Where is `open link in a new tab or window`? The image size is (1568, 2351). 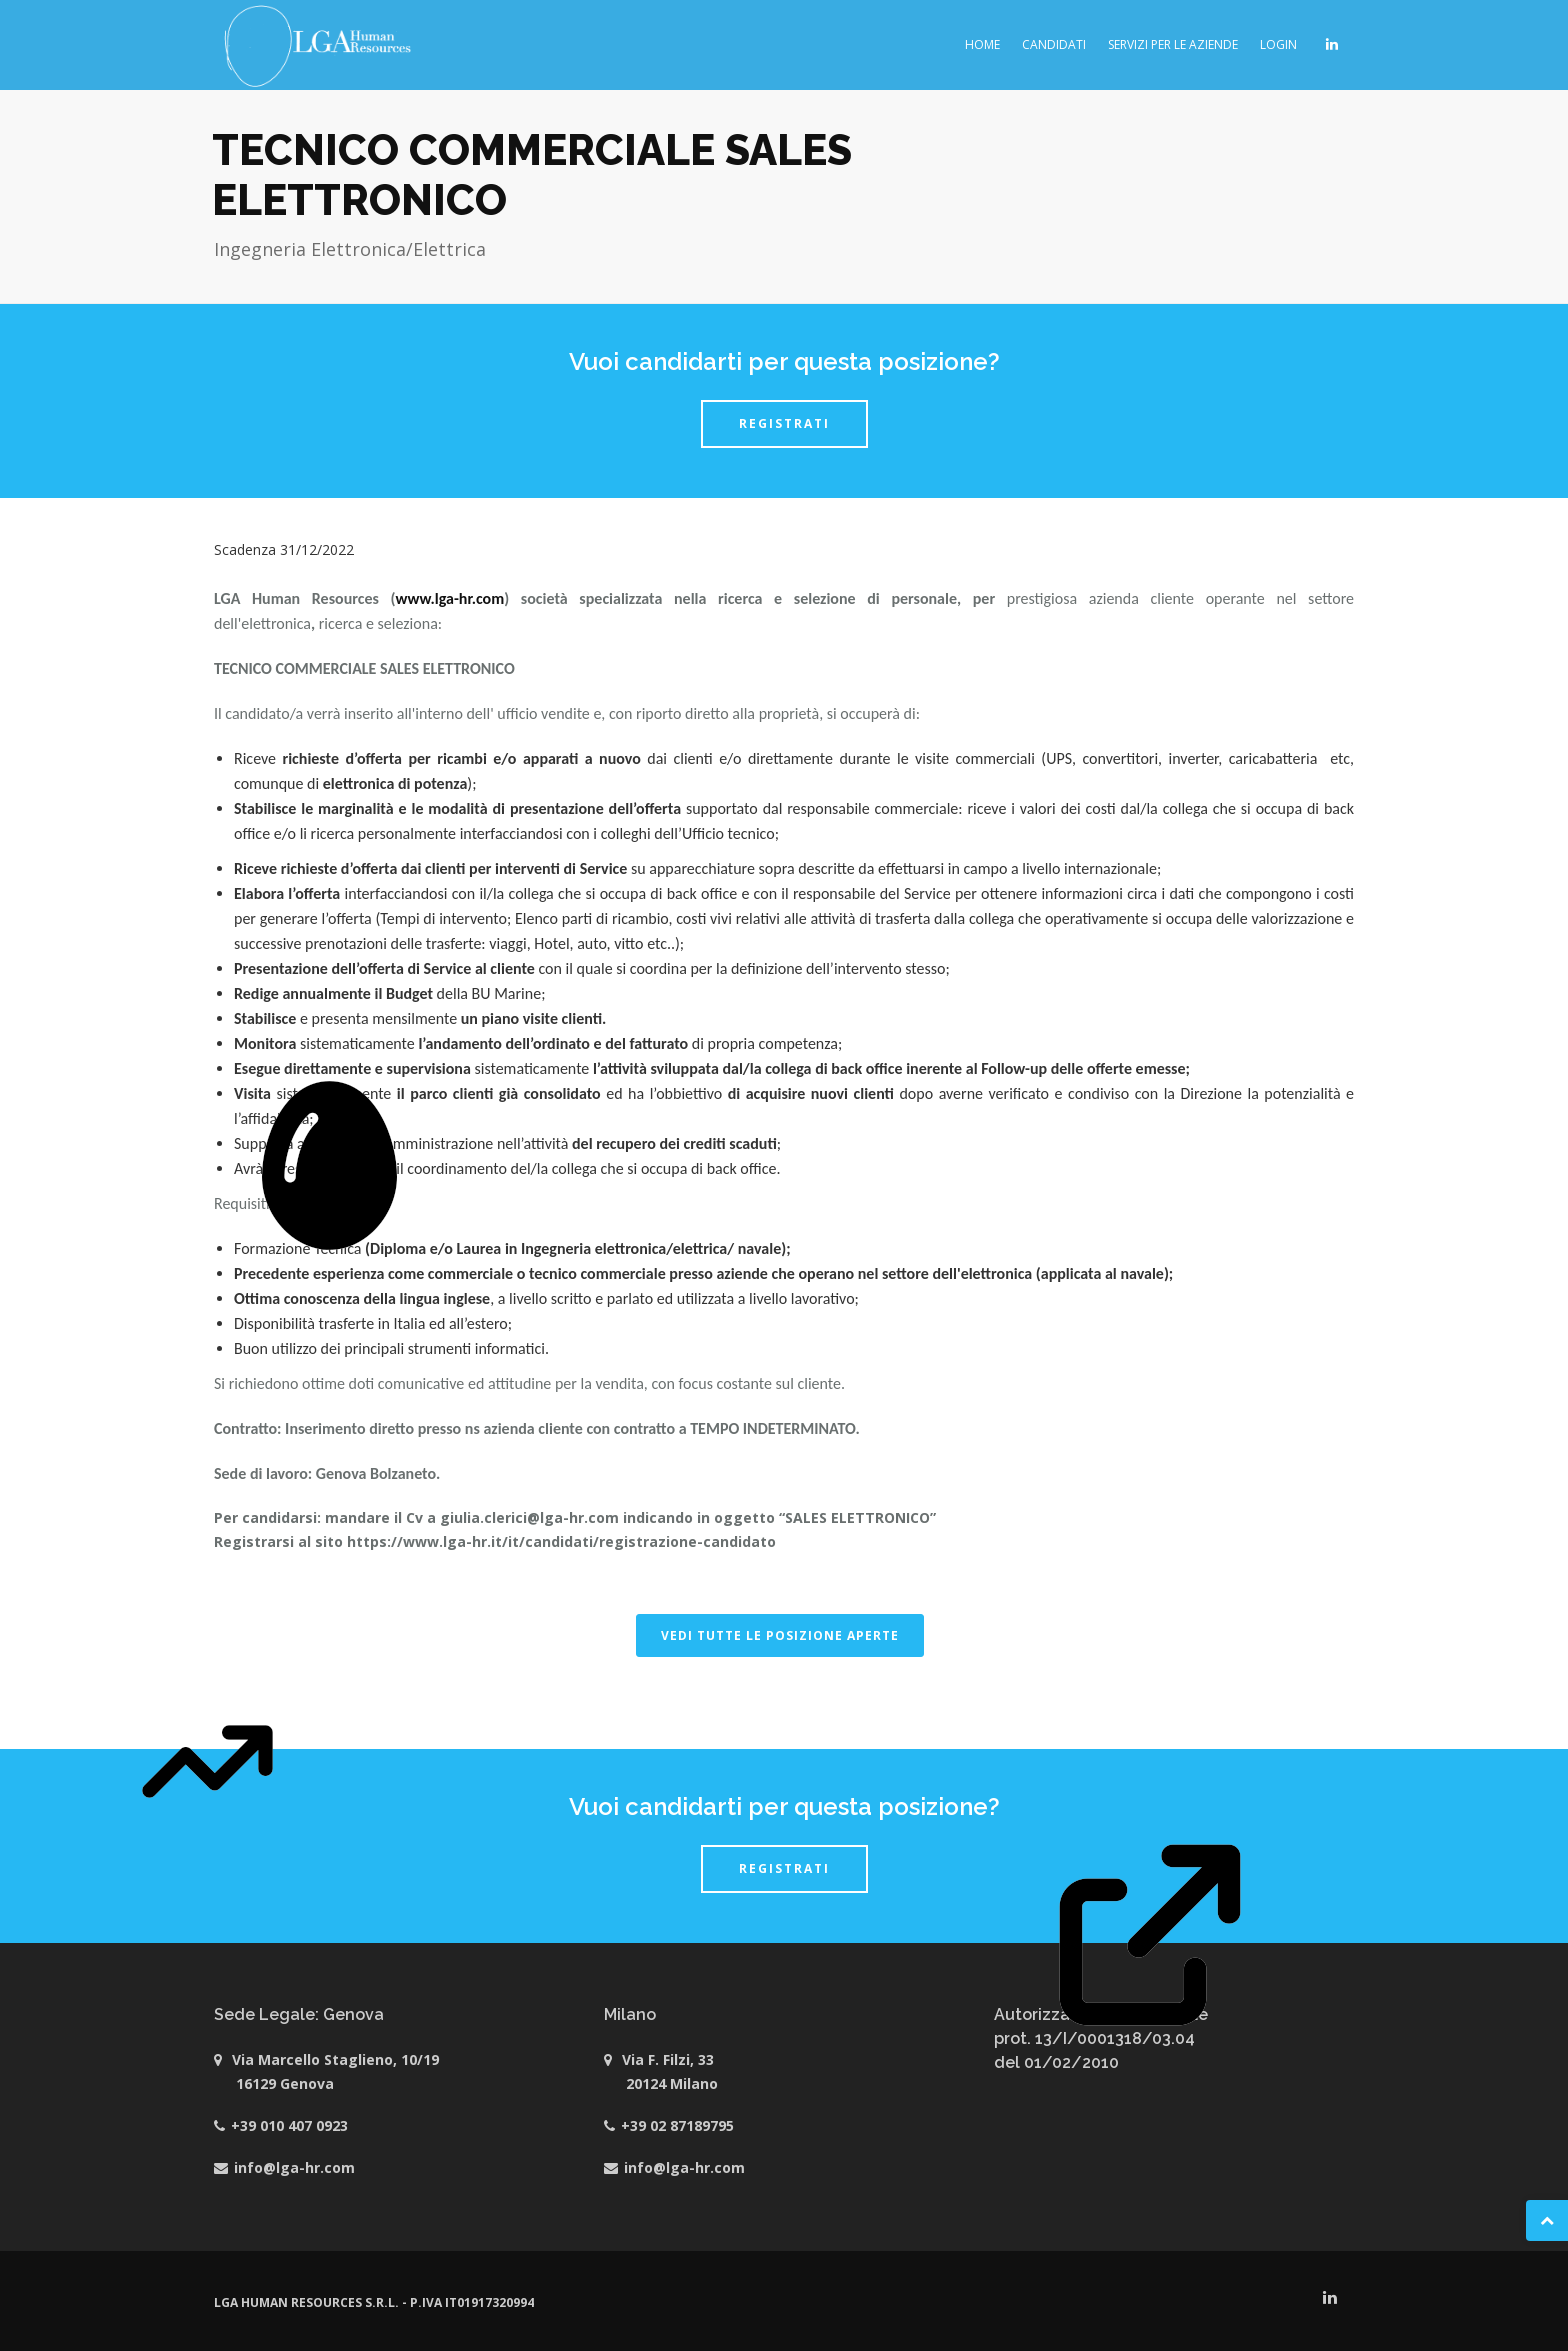
open link in a new tab or window is located at coordinates (1150, 1935).